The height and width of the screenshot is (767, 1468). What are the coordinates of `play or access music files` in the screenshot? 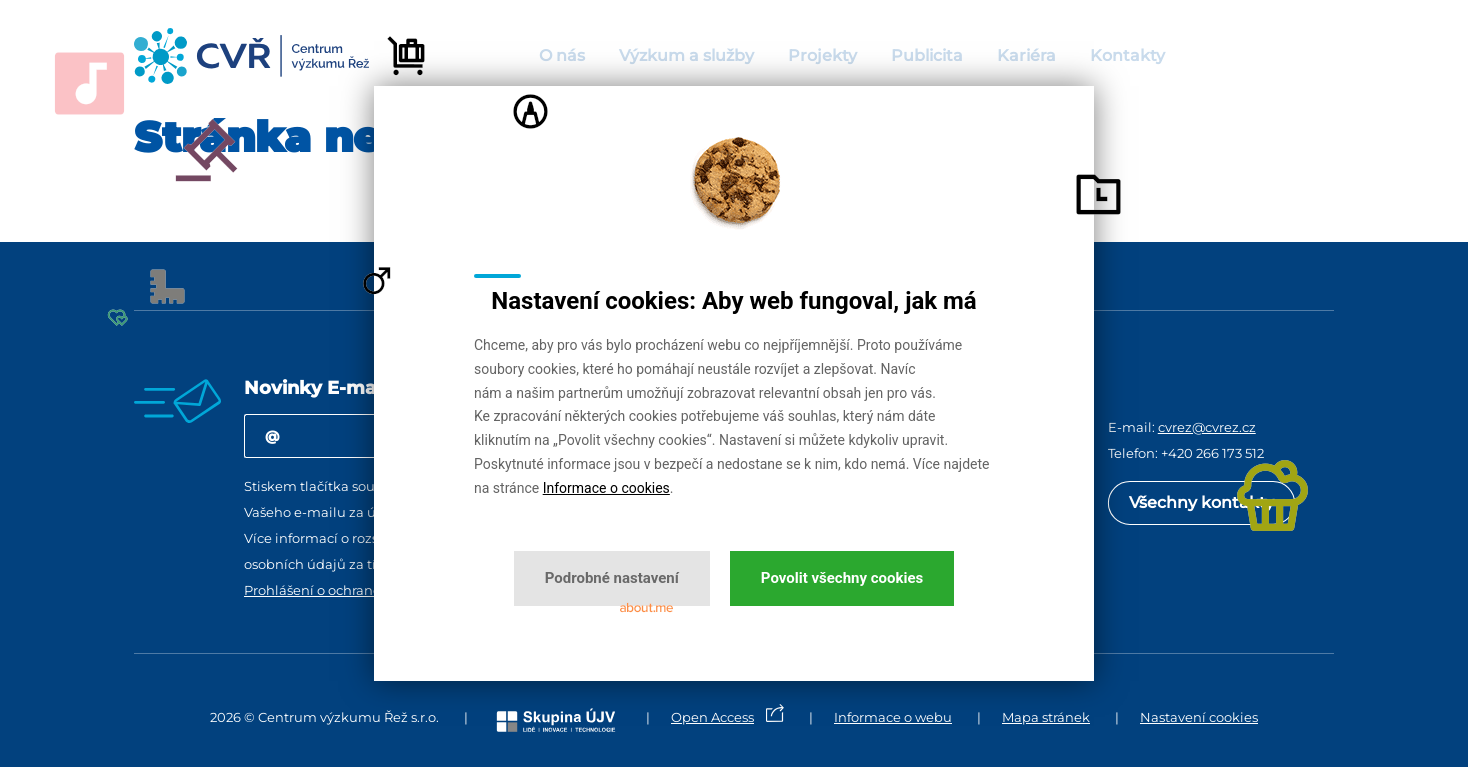 It's located at (89, 83).